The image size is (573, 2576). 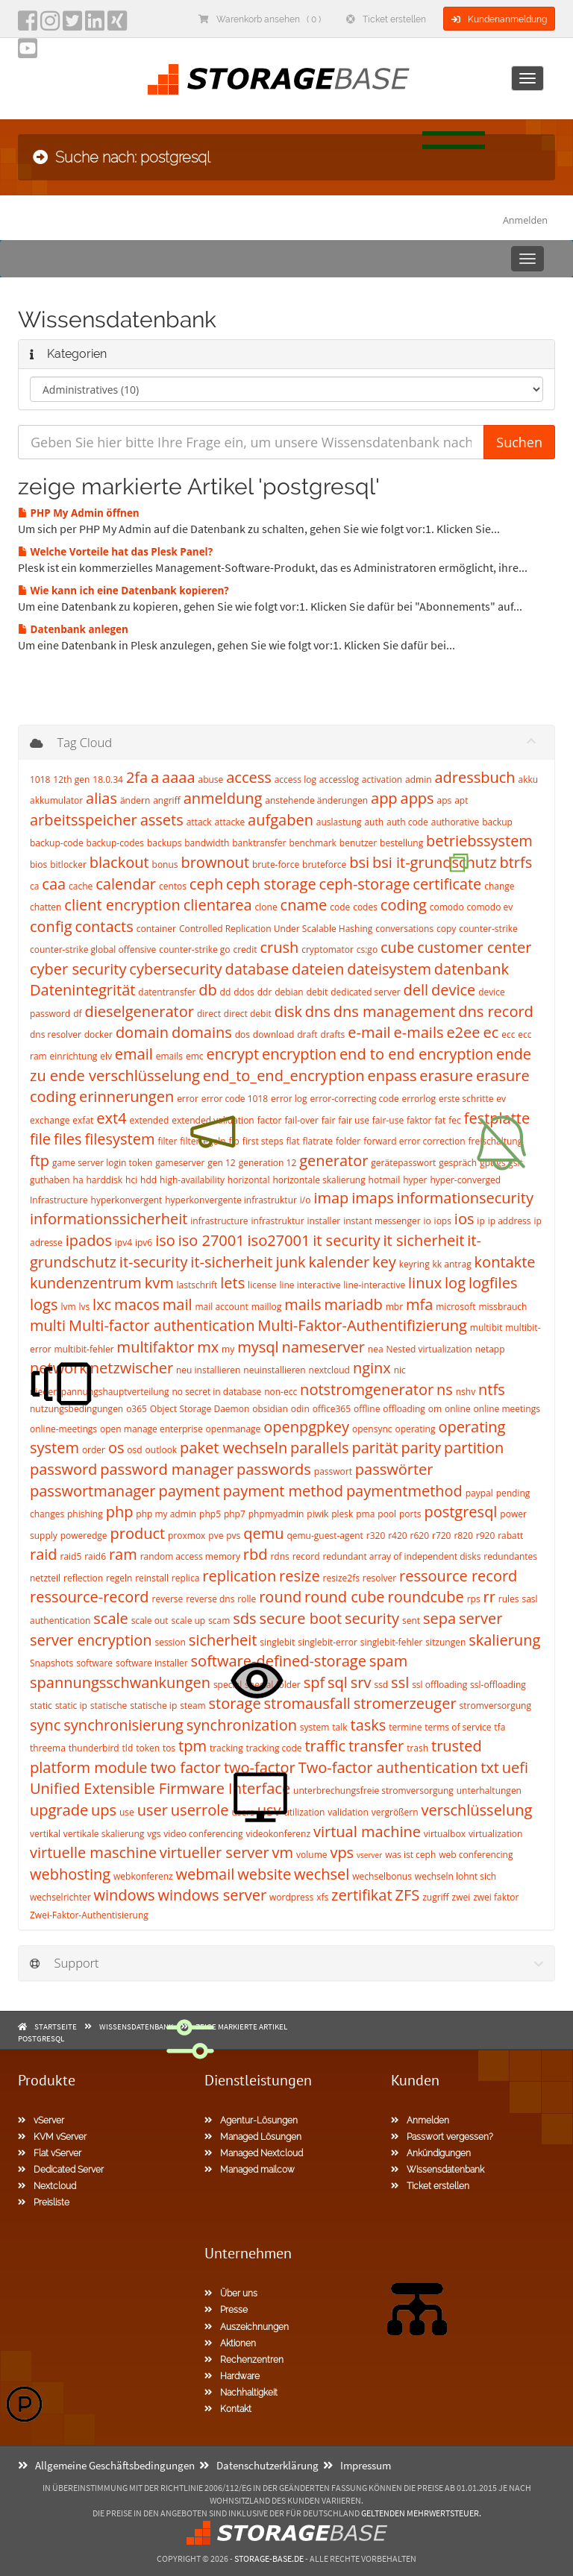 I want to click on toggle visibility of content or password, so click(x=257, y=1681).